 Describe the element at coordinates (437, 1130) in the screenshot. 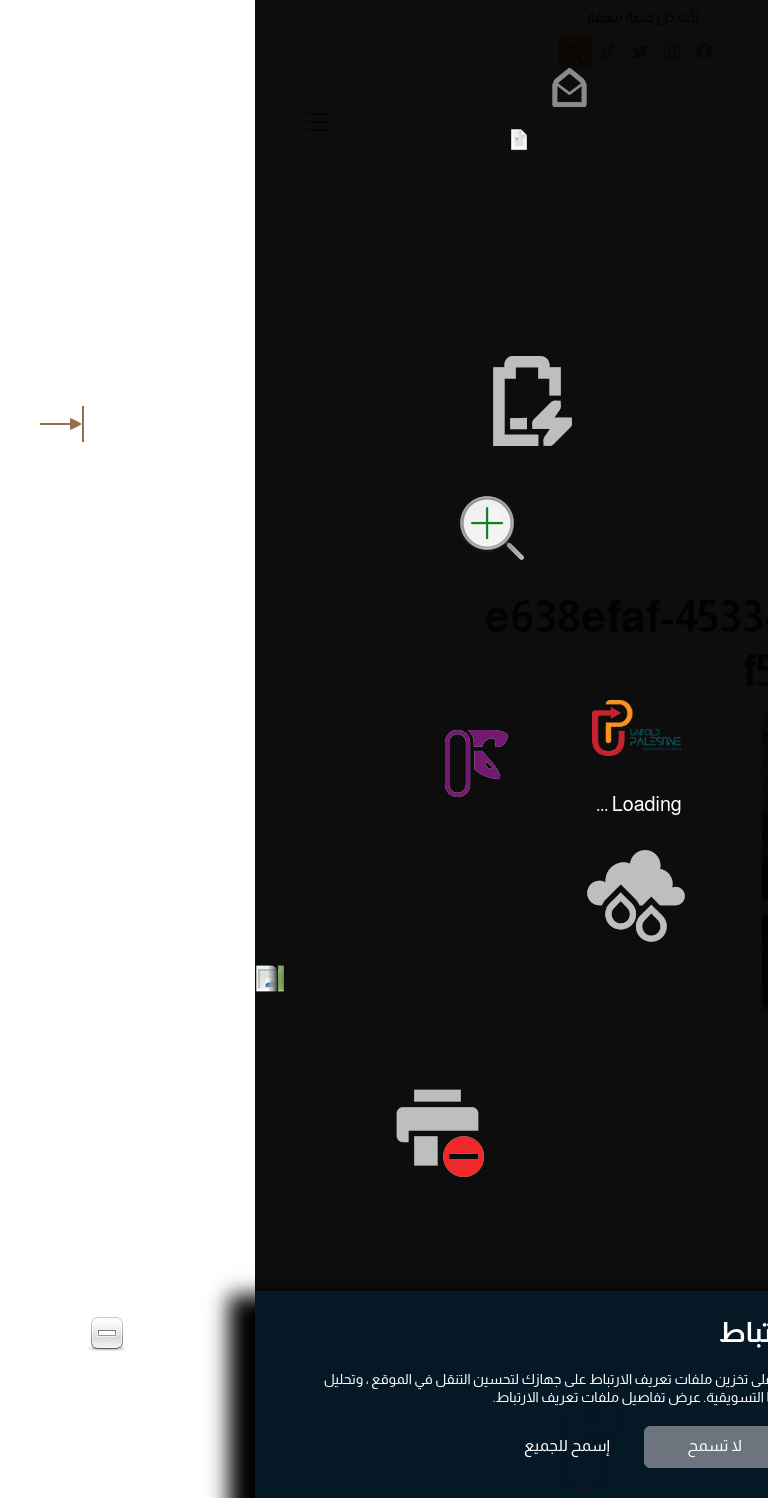

I see `indicates a printer error or malfunction` at that location.